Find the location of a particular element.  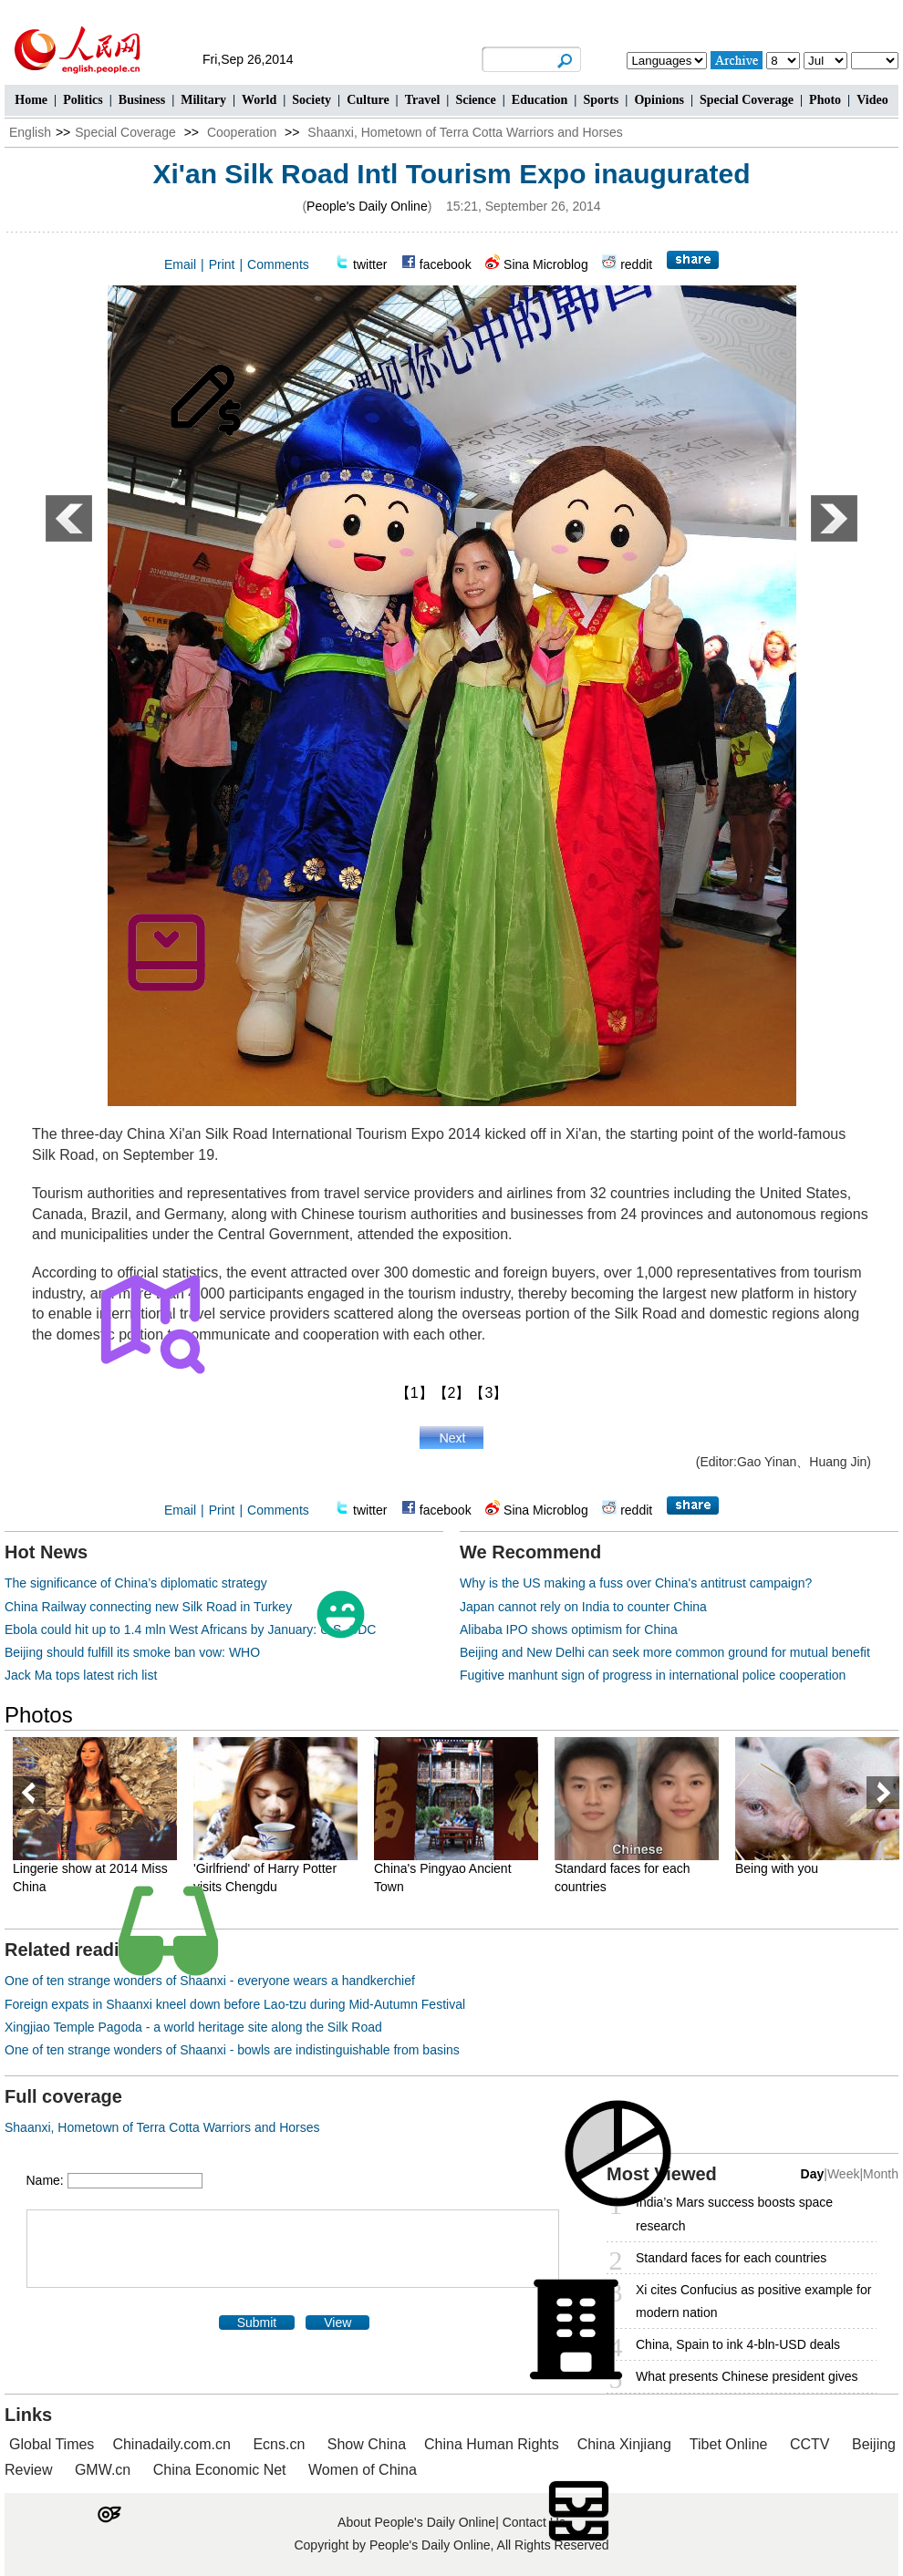

search for a location on the map is located at coordinates (150, 1319).